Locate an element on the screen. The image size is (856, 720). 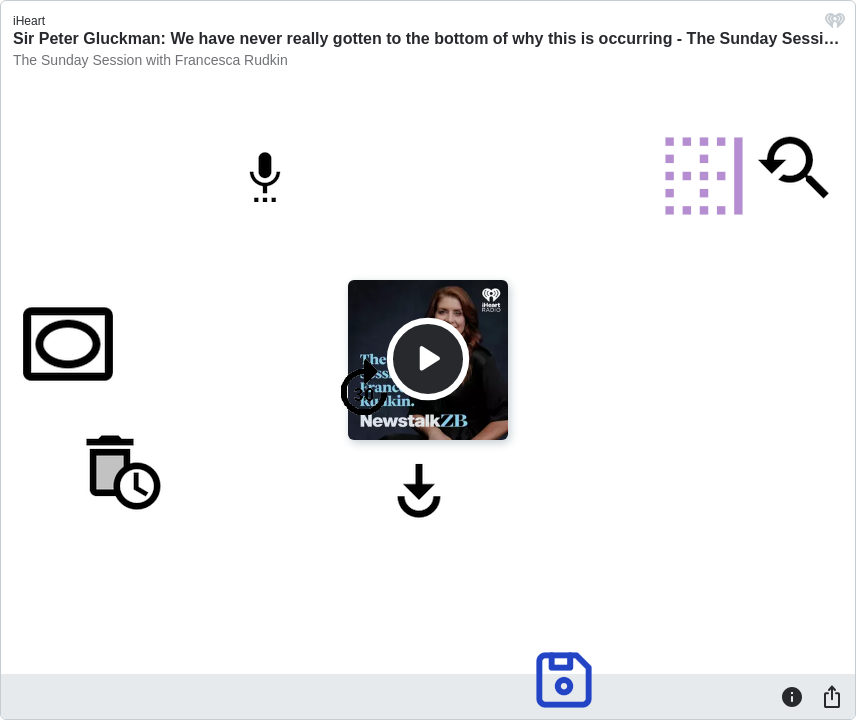
enable auto-delete for temporary files is located at coordinates (123, 472).